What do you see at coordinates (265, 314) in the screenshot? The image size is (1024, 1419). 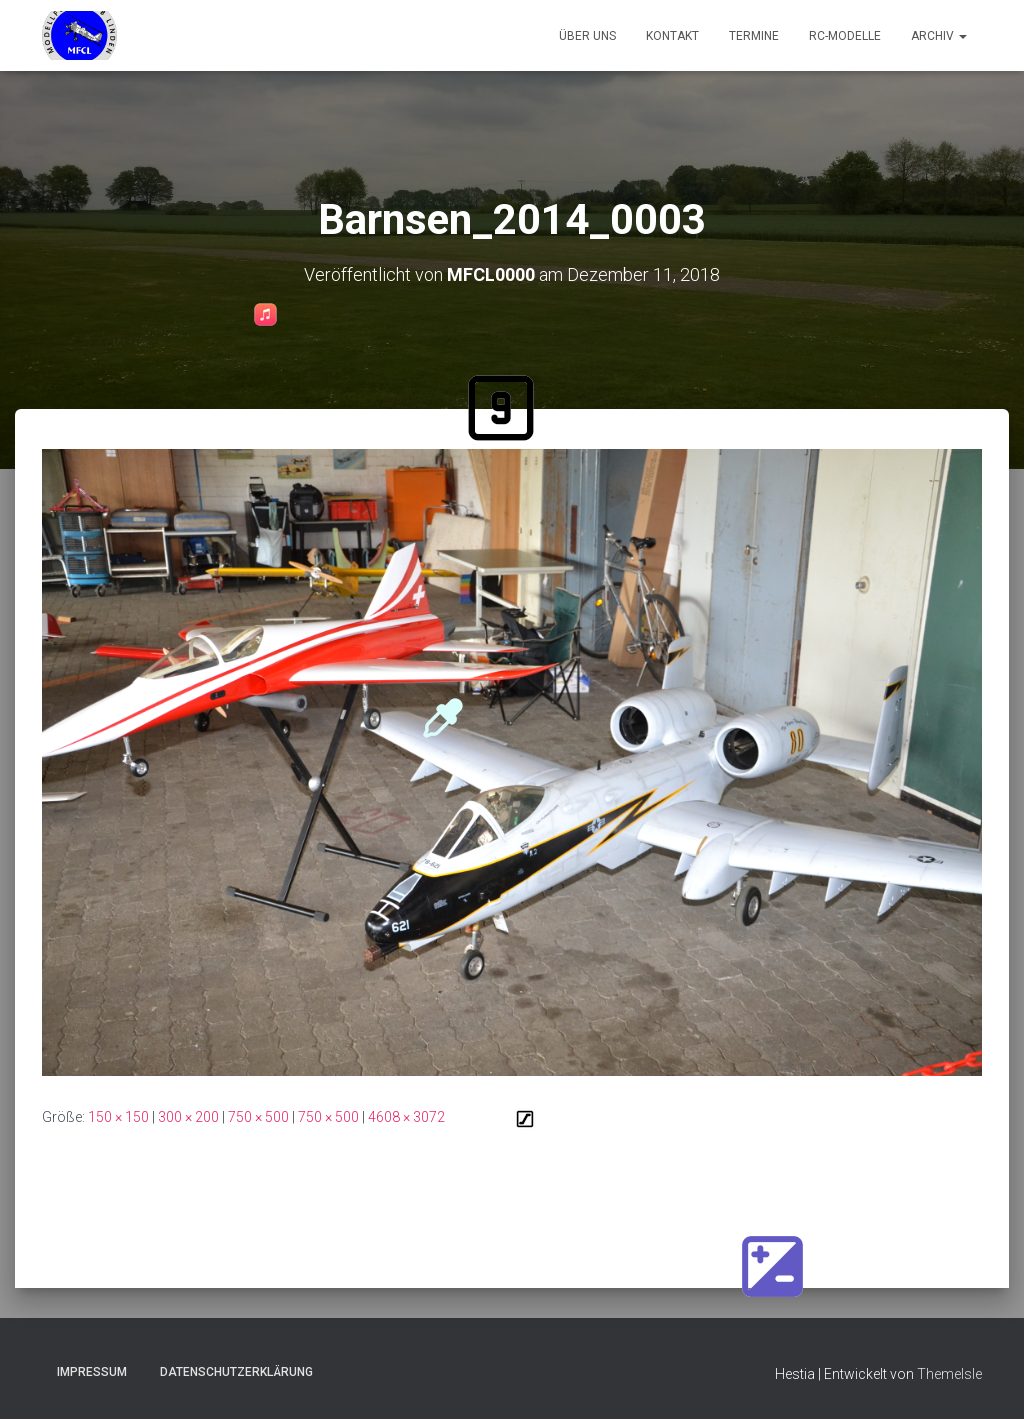 I see `open music or audio player app` at bounding box center [265, 314].